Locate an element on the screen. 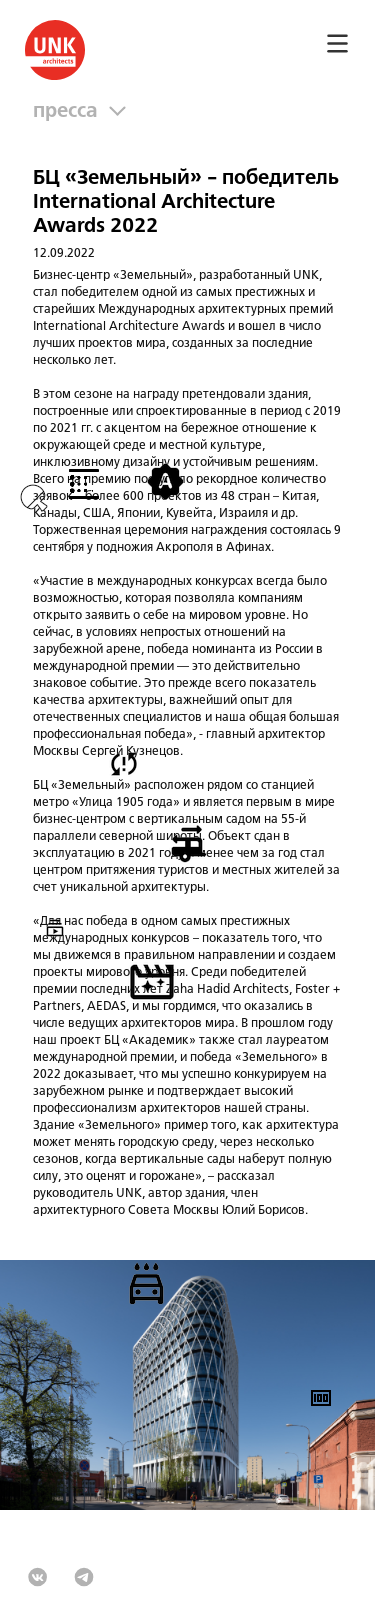 Image resolution: width=375 pixels, height=1618 pixels. find nearby car wash locations is located at coordinates (146, 1283).